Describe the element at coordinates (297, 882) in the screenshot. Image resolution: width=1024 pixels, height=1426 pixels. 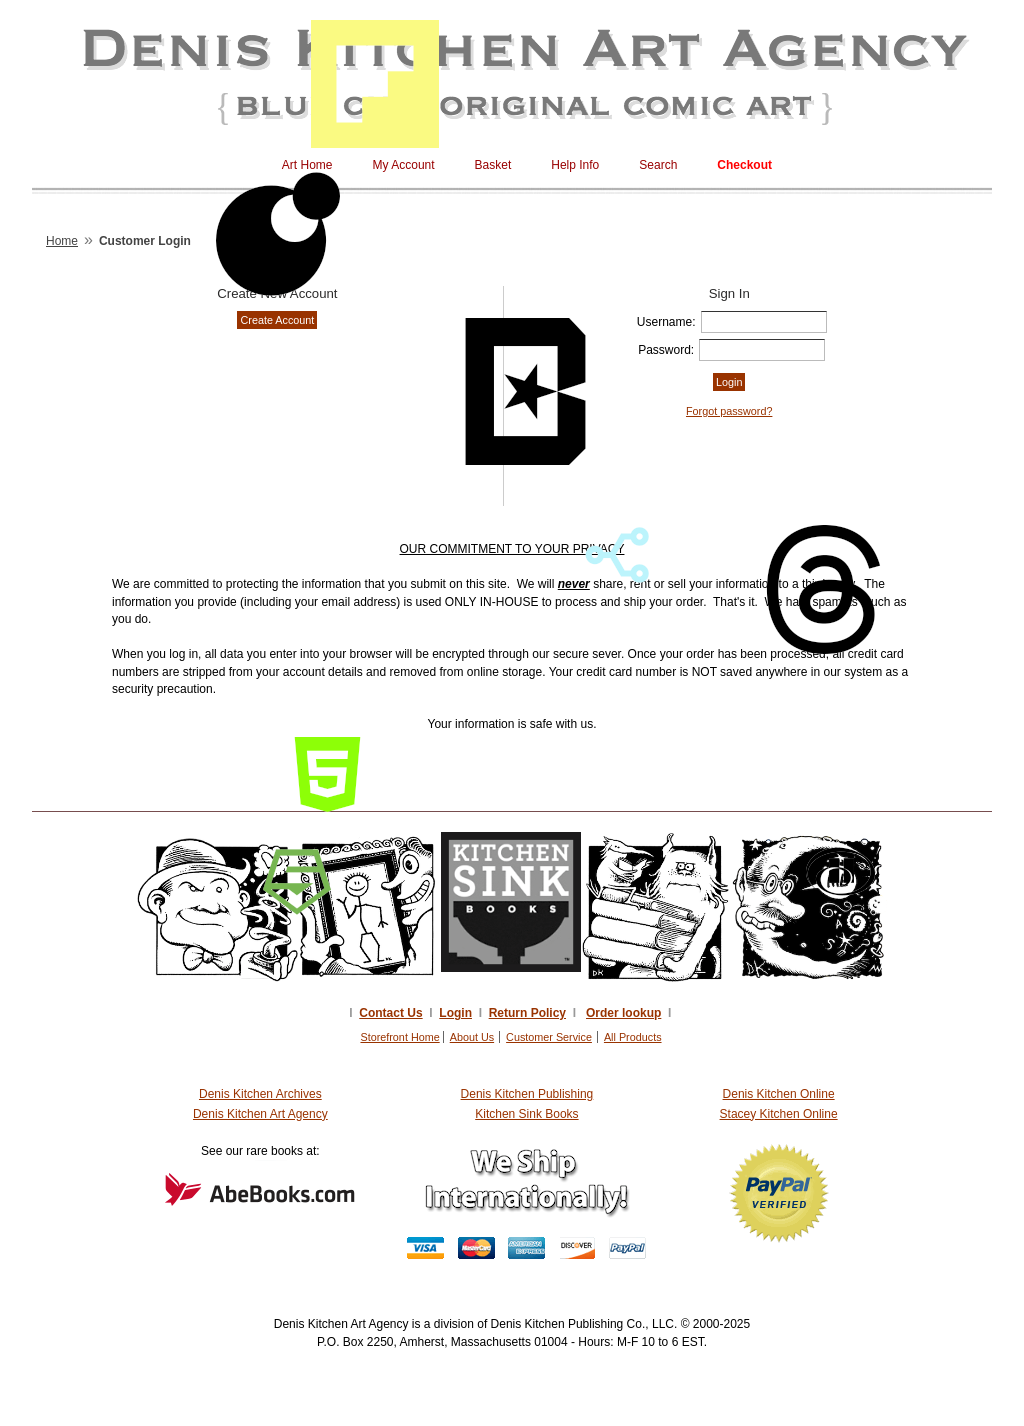
I see `sifive company logo` at that location.